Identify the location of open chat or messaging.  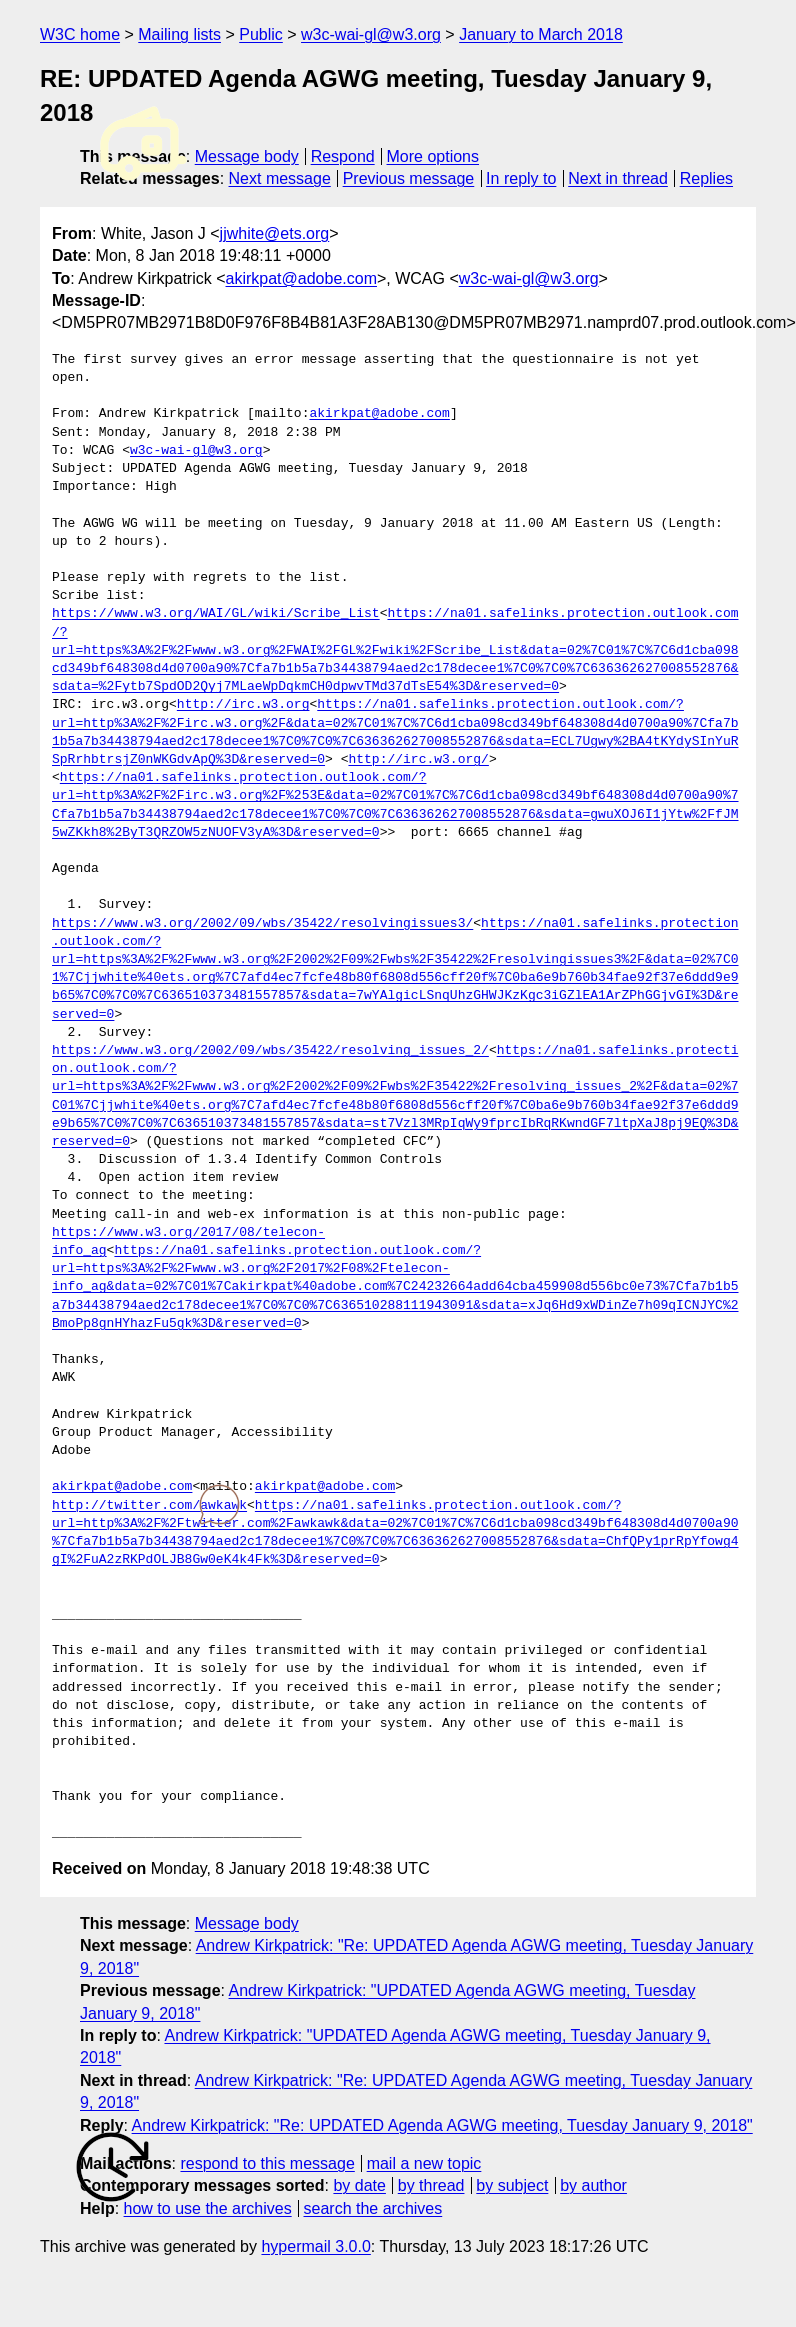
(219, 1504).